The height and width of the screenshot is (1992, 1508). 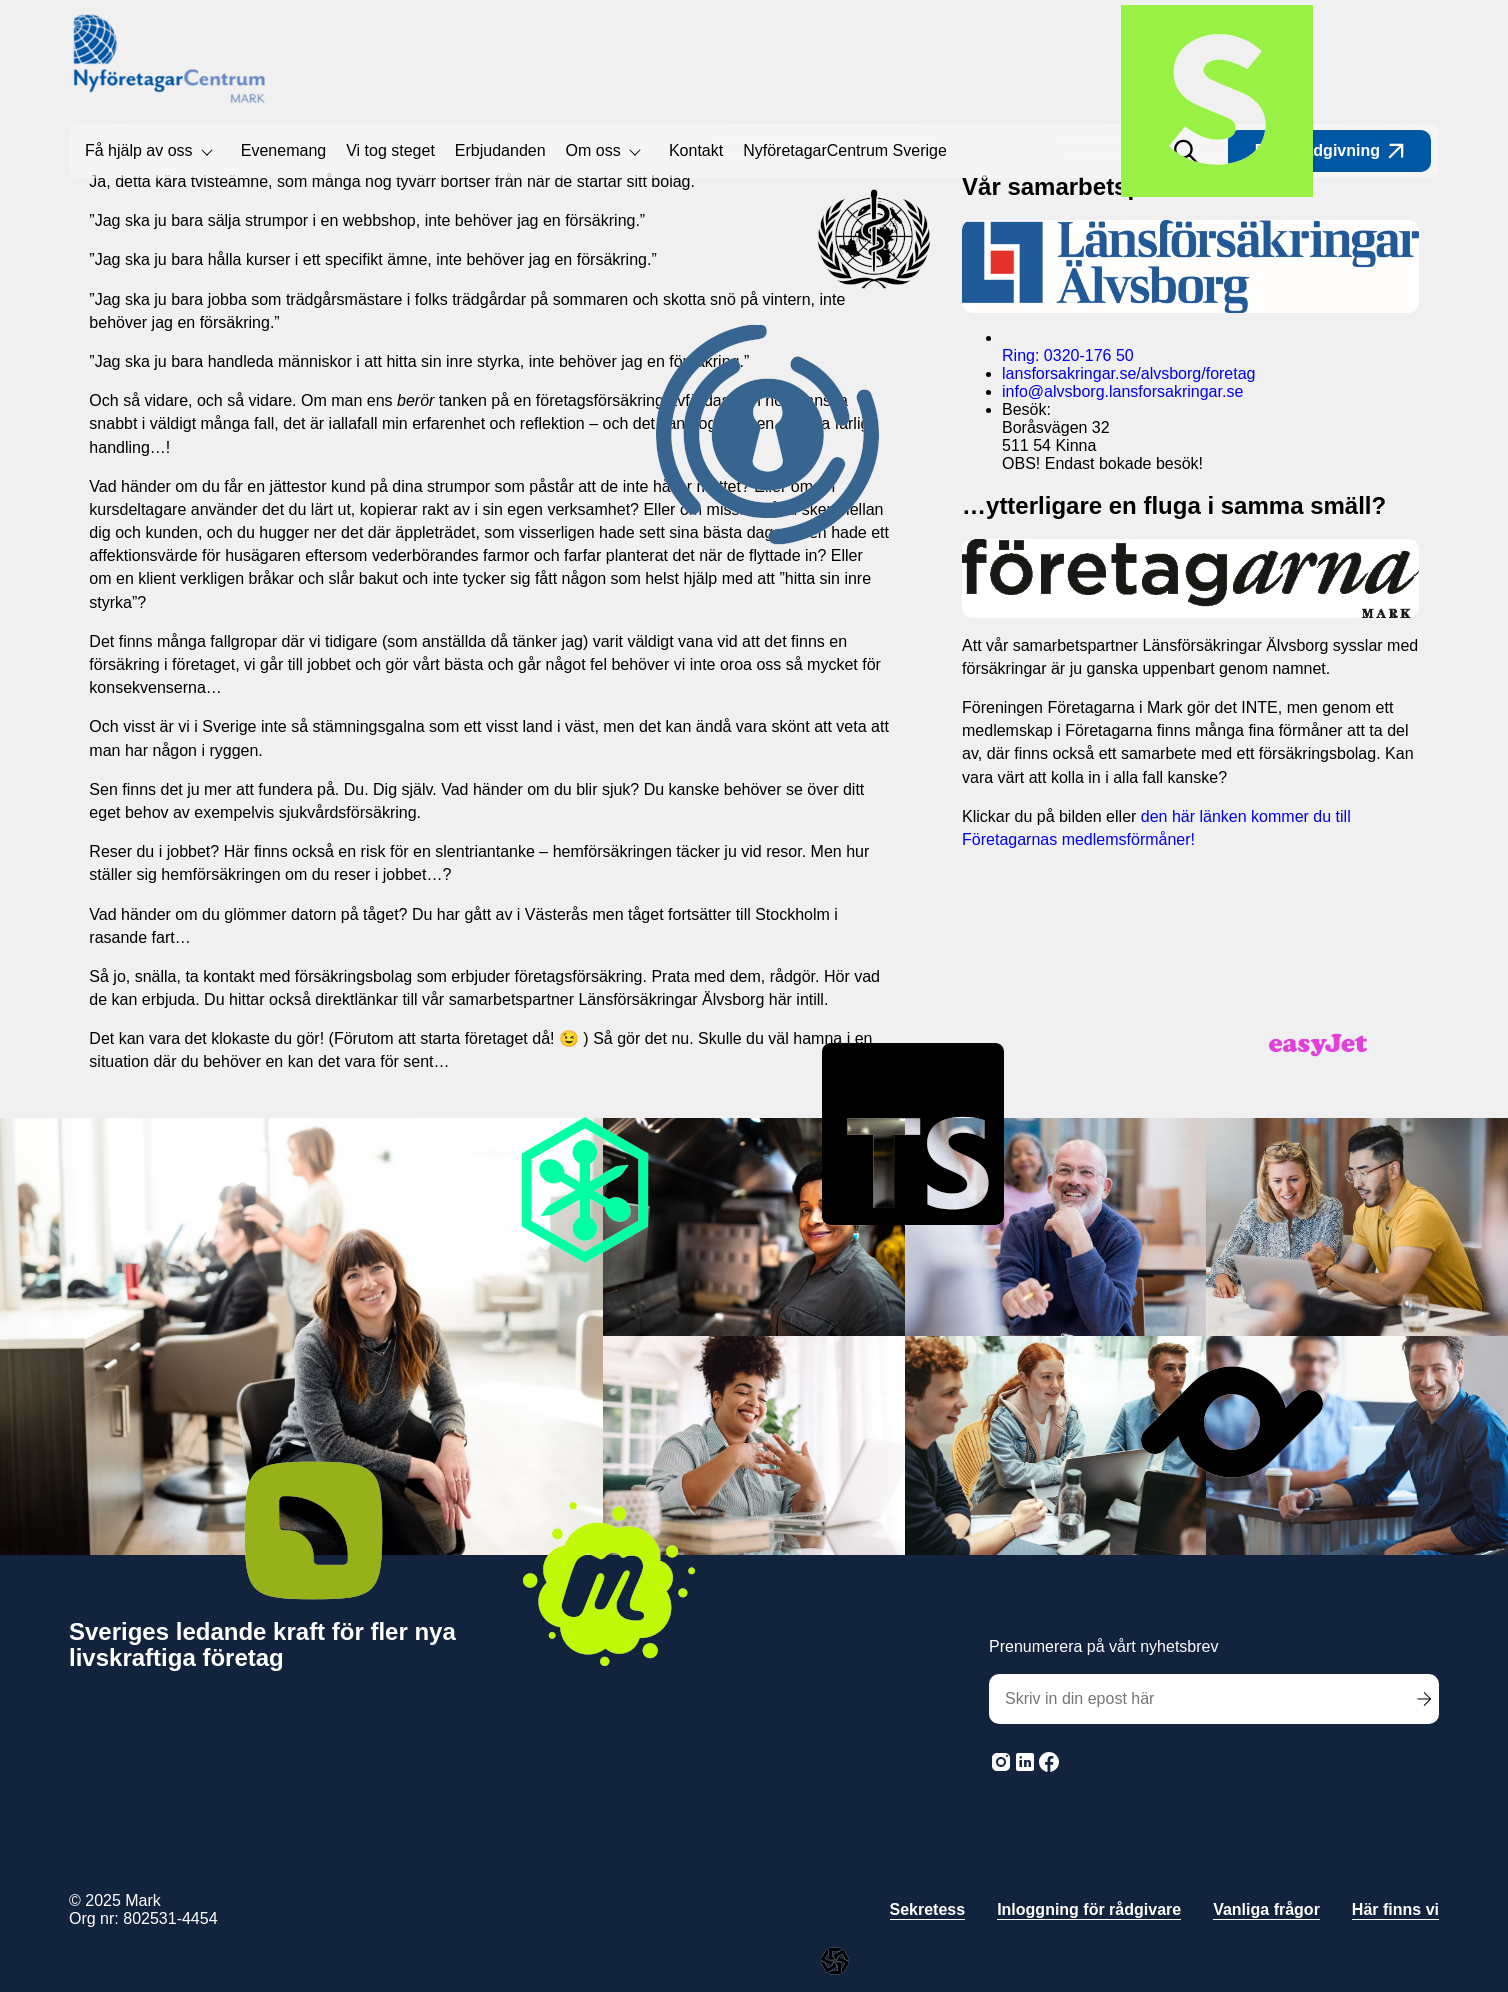 What do you see at coordinates (835, 1961) in the screenshot?
I see `images.cv logo` at bounding box center [835, 1961].